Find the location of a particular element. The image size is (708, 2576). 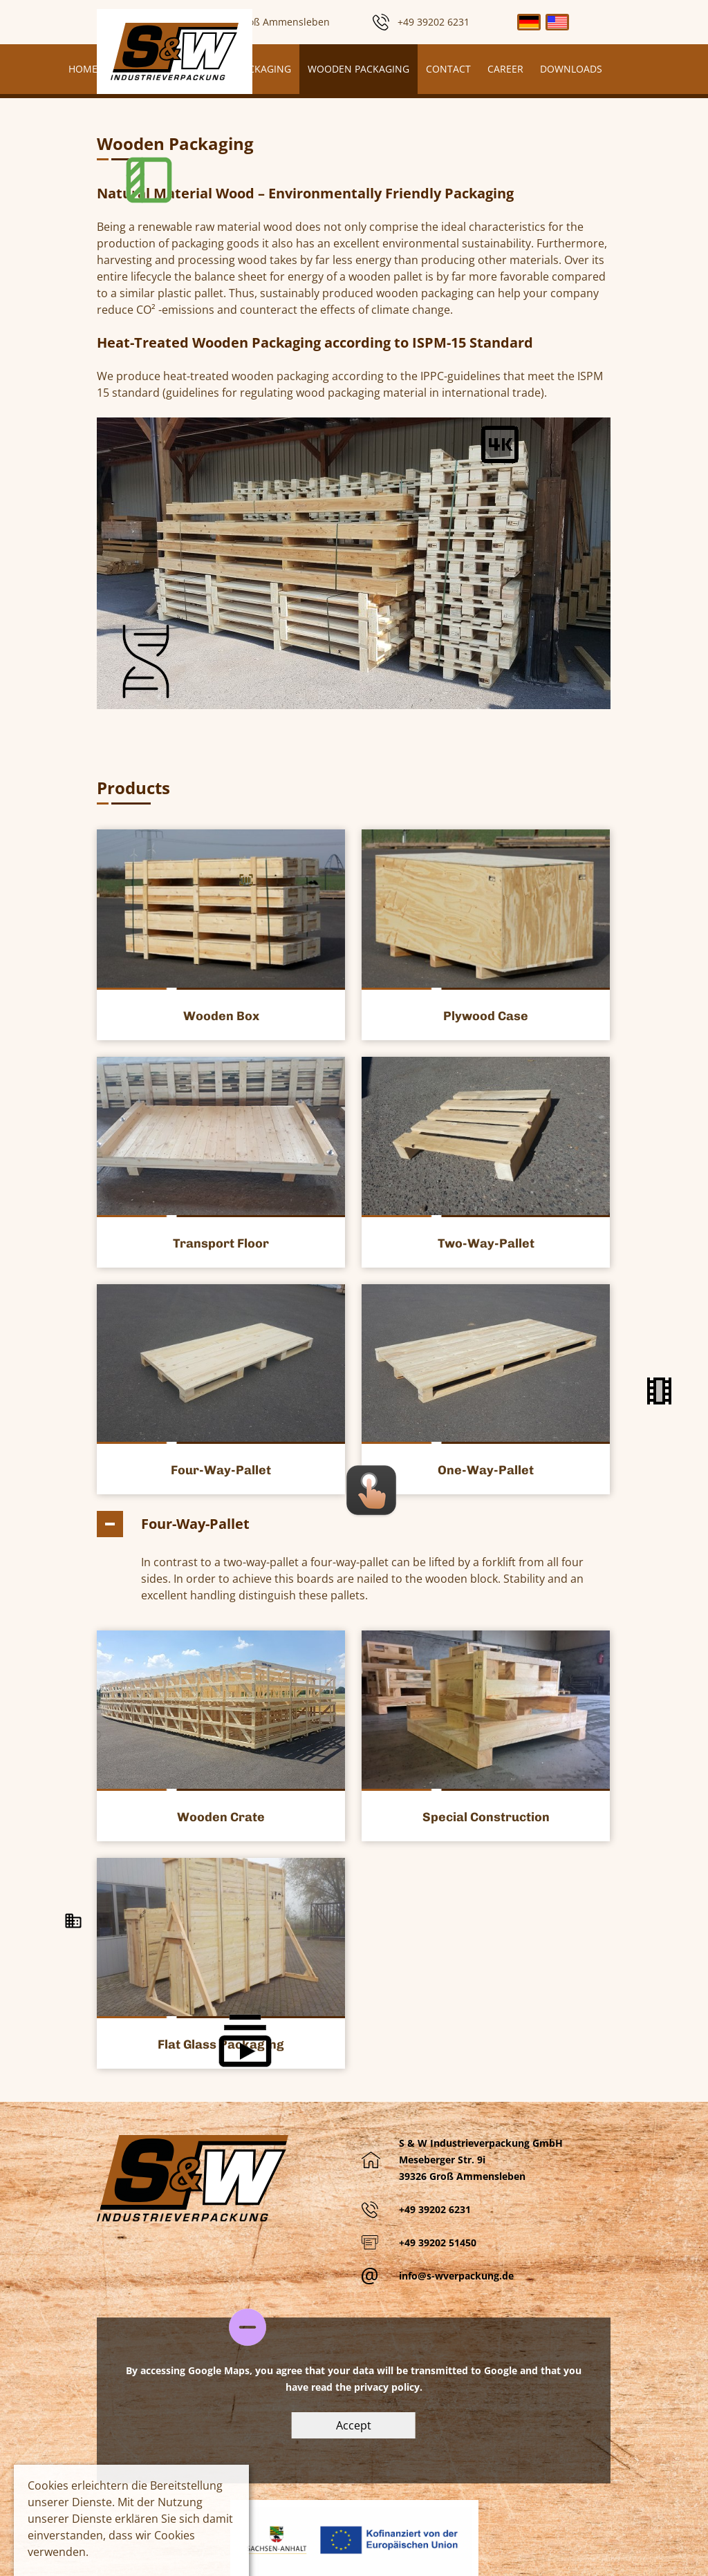

view organization or company details is located at coordinates (73, 1921).